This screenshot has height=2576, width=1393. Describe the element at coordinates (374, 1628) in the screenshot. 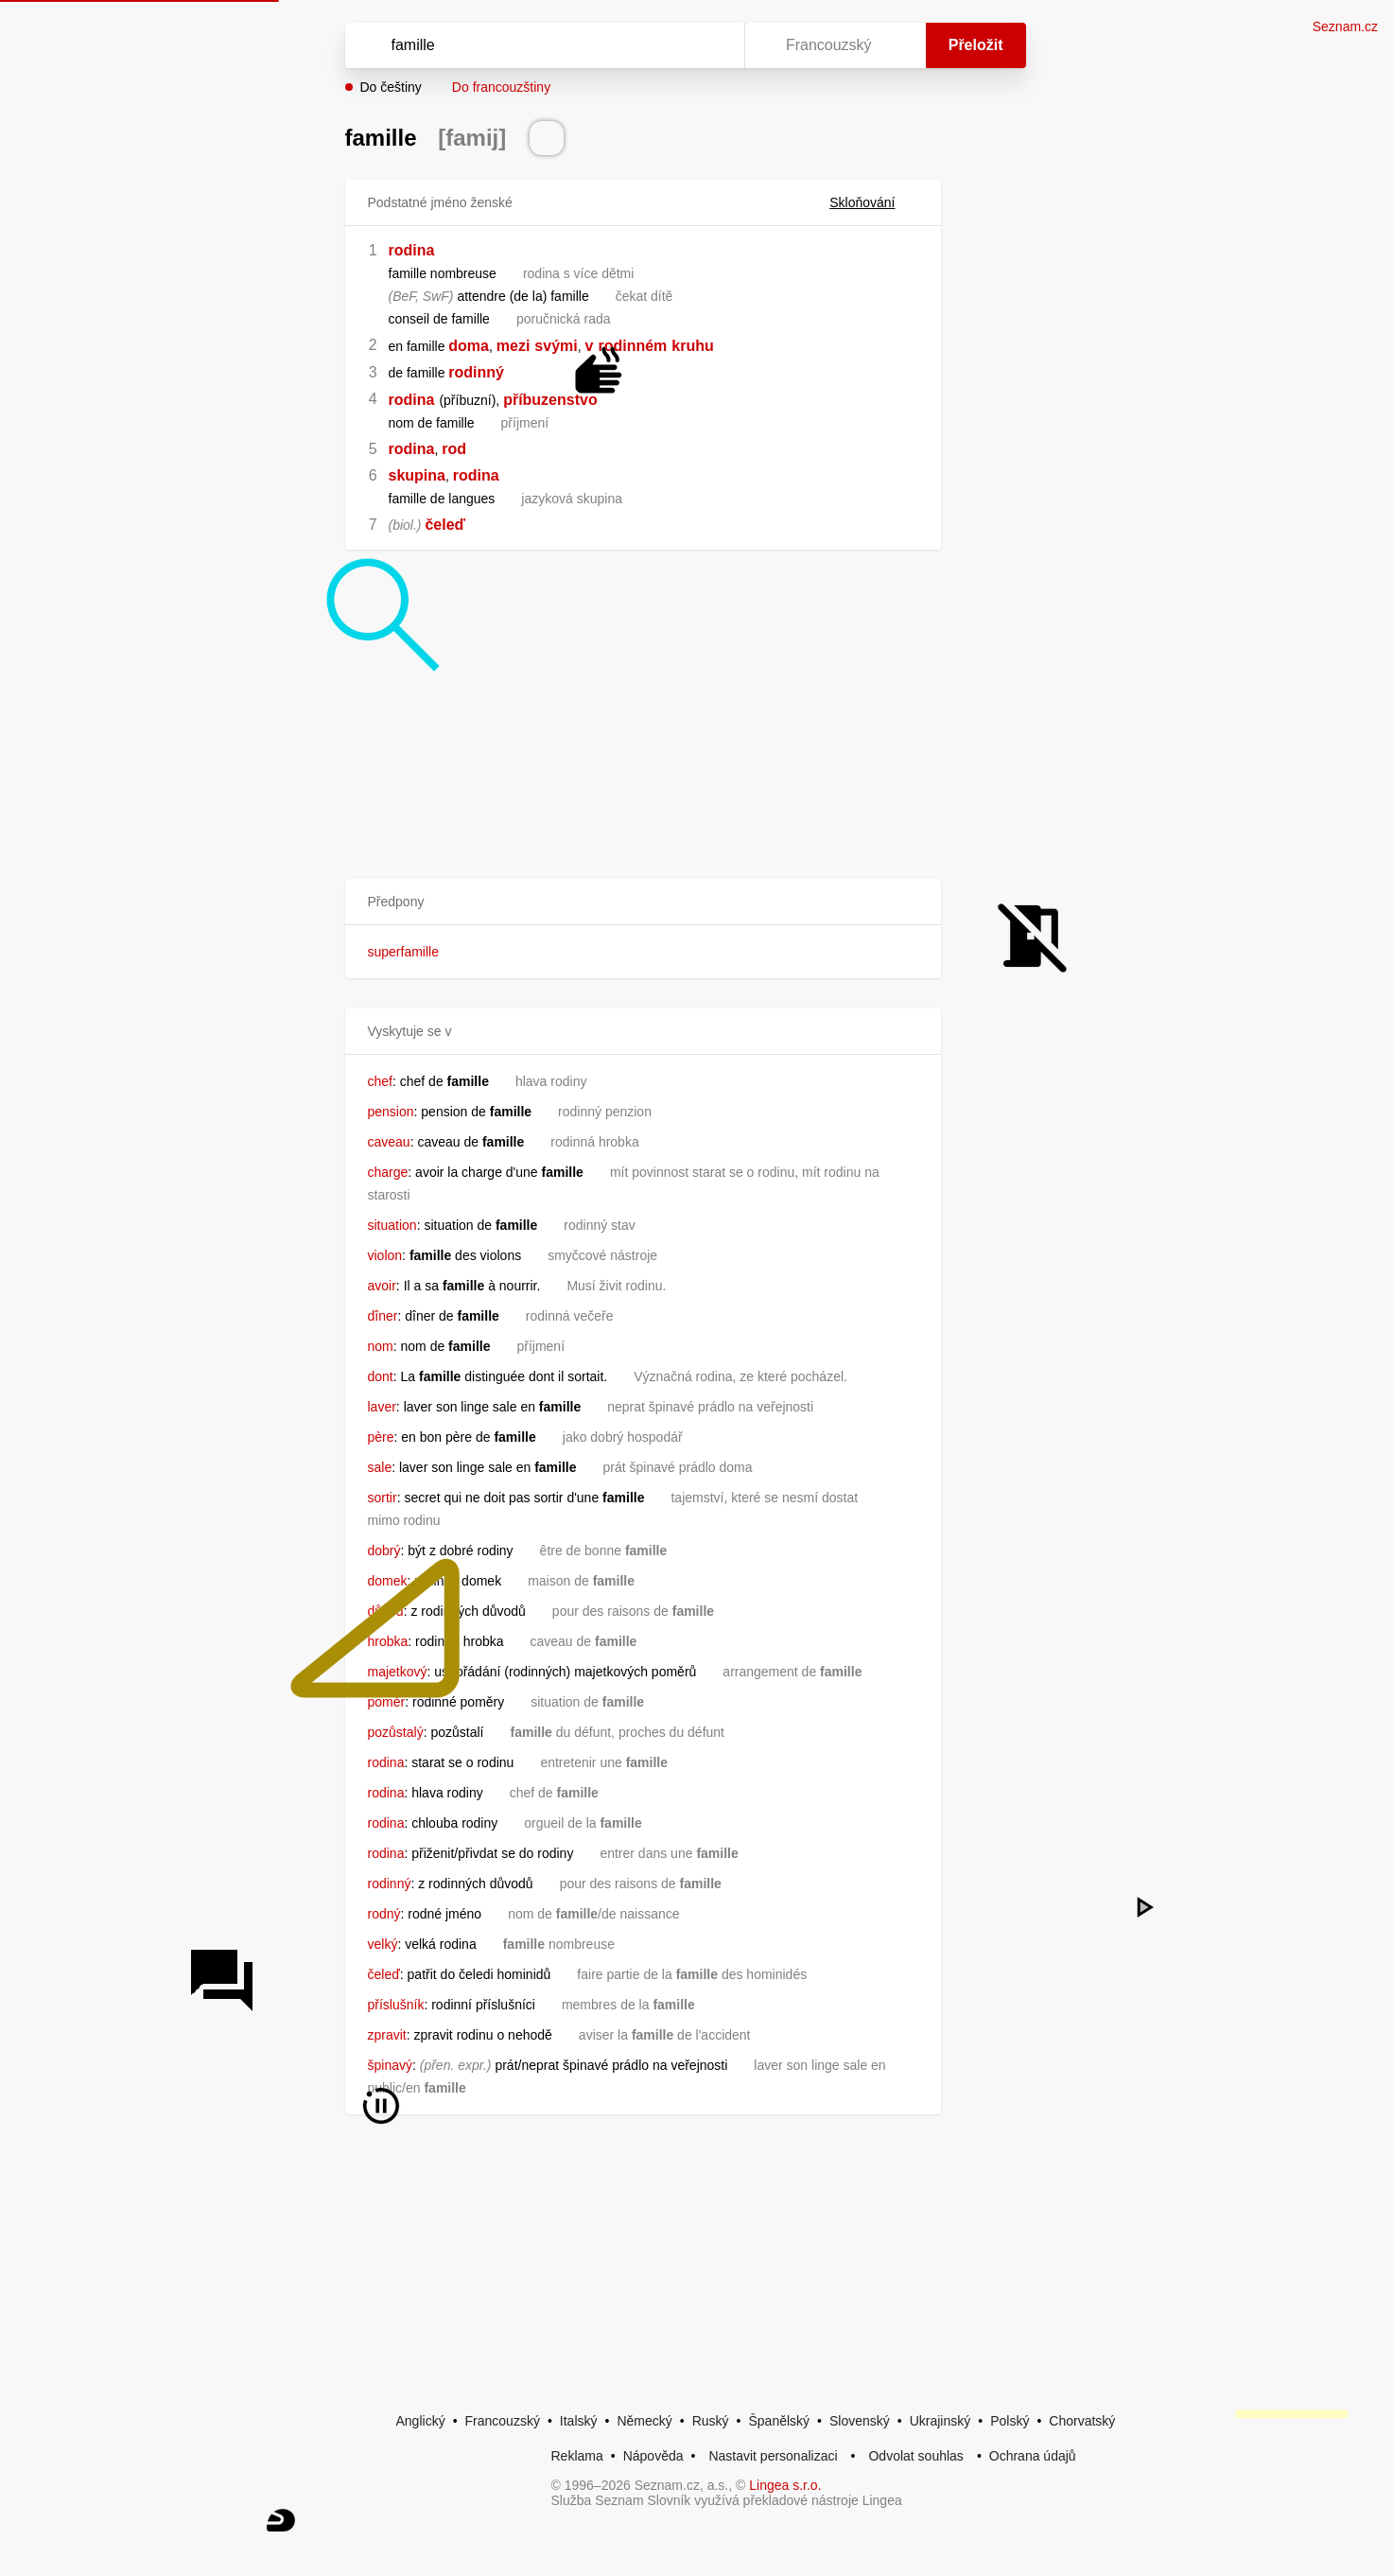

I see `play media or start playback` at that location.